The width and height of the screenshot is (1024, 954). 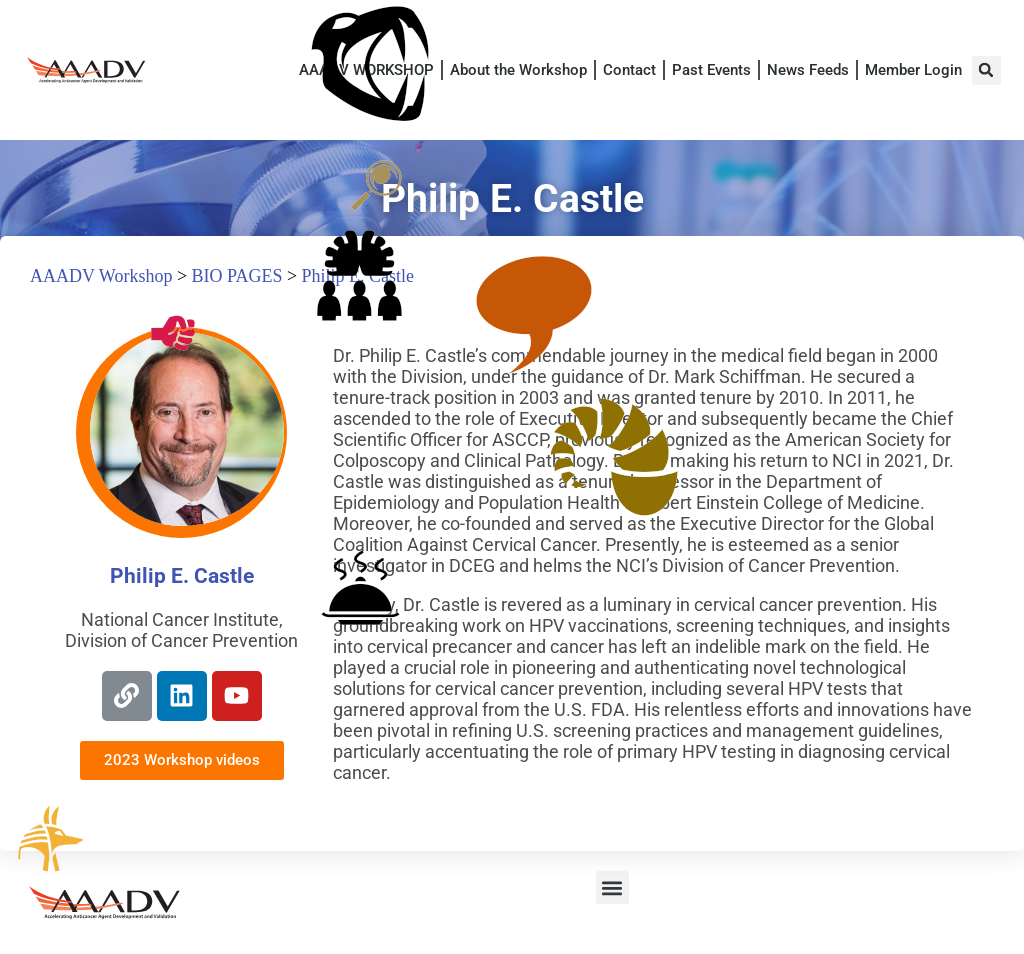 What do you see at coordinates (173, 330) in the screenshot?
I see `rock move in a rock-paper-scissors game` at bounding box center [173, 330].